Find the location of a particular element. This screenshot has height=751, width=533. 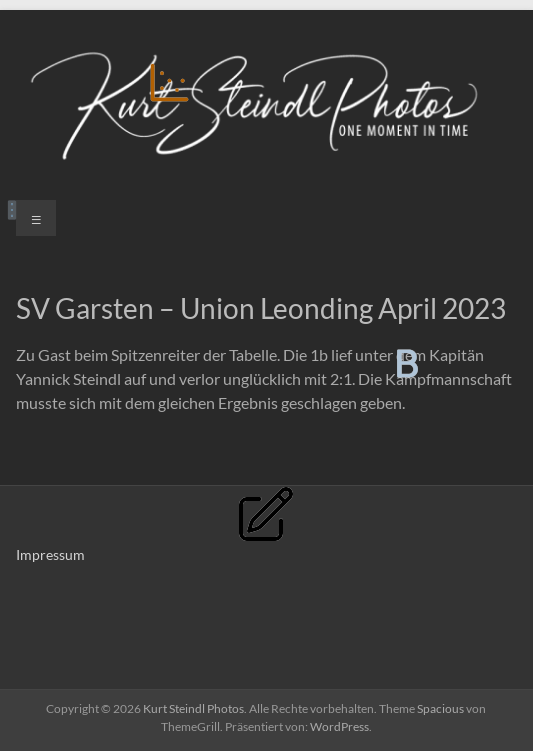

open more options menu is located at coordinates (12, 210).